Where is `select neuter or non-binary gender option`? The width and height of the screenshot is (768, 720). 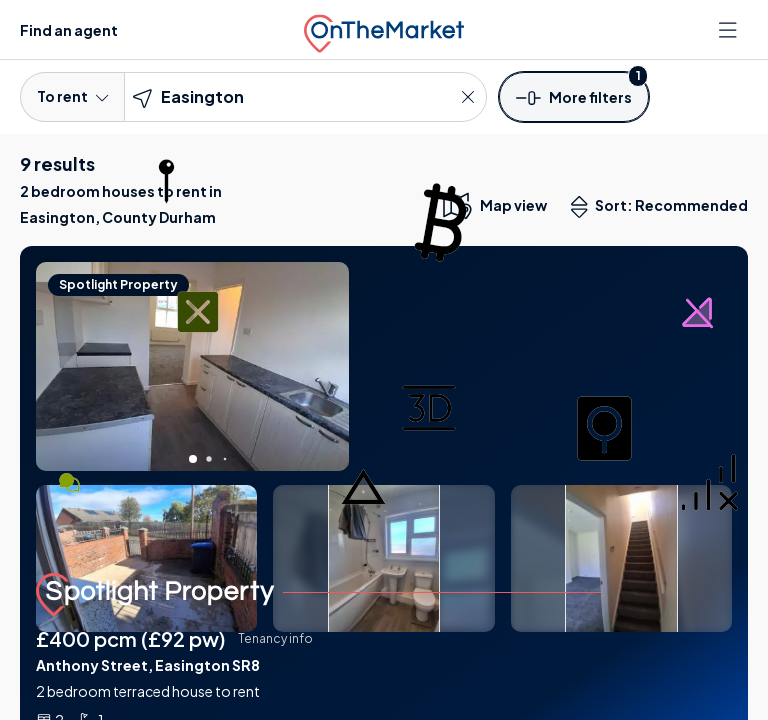 select neuter or non-binary gender option is located at coordinates (604, 428).